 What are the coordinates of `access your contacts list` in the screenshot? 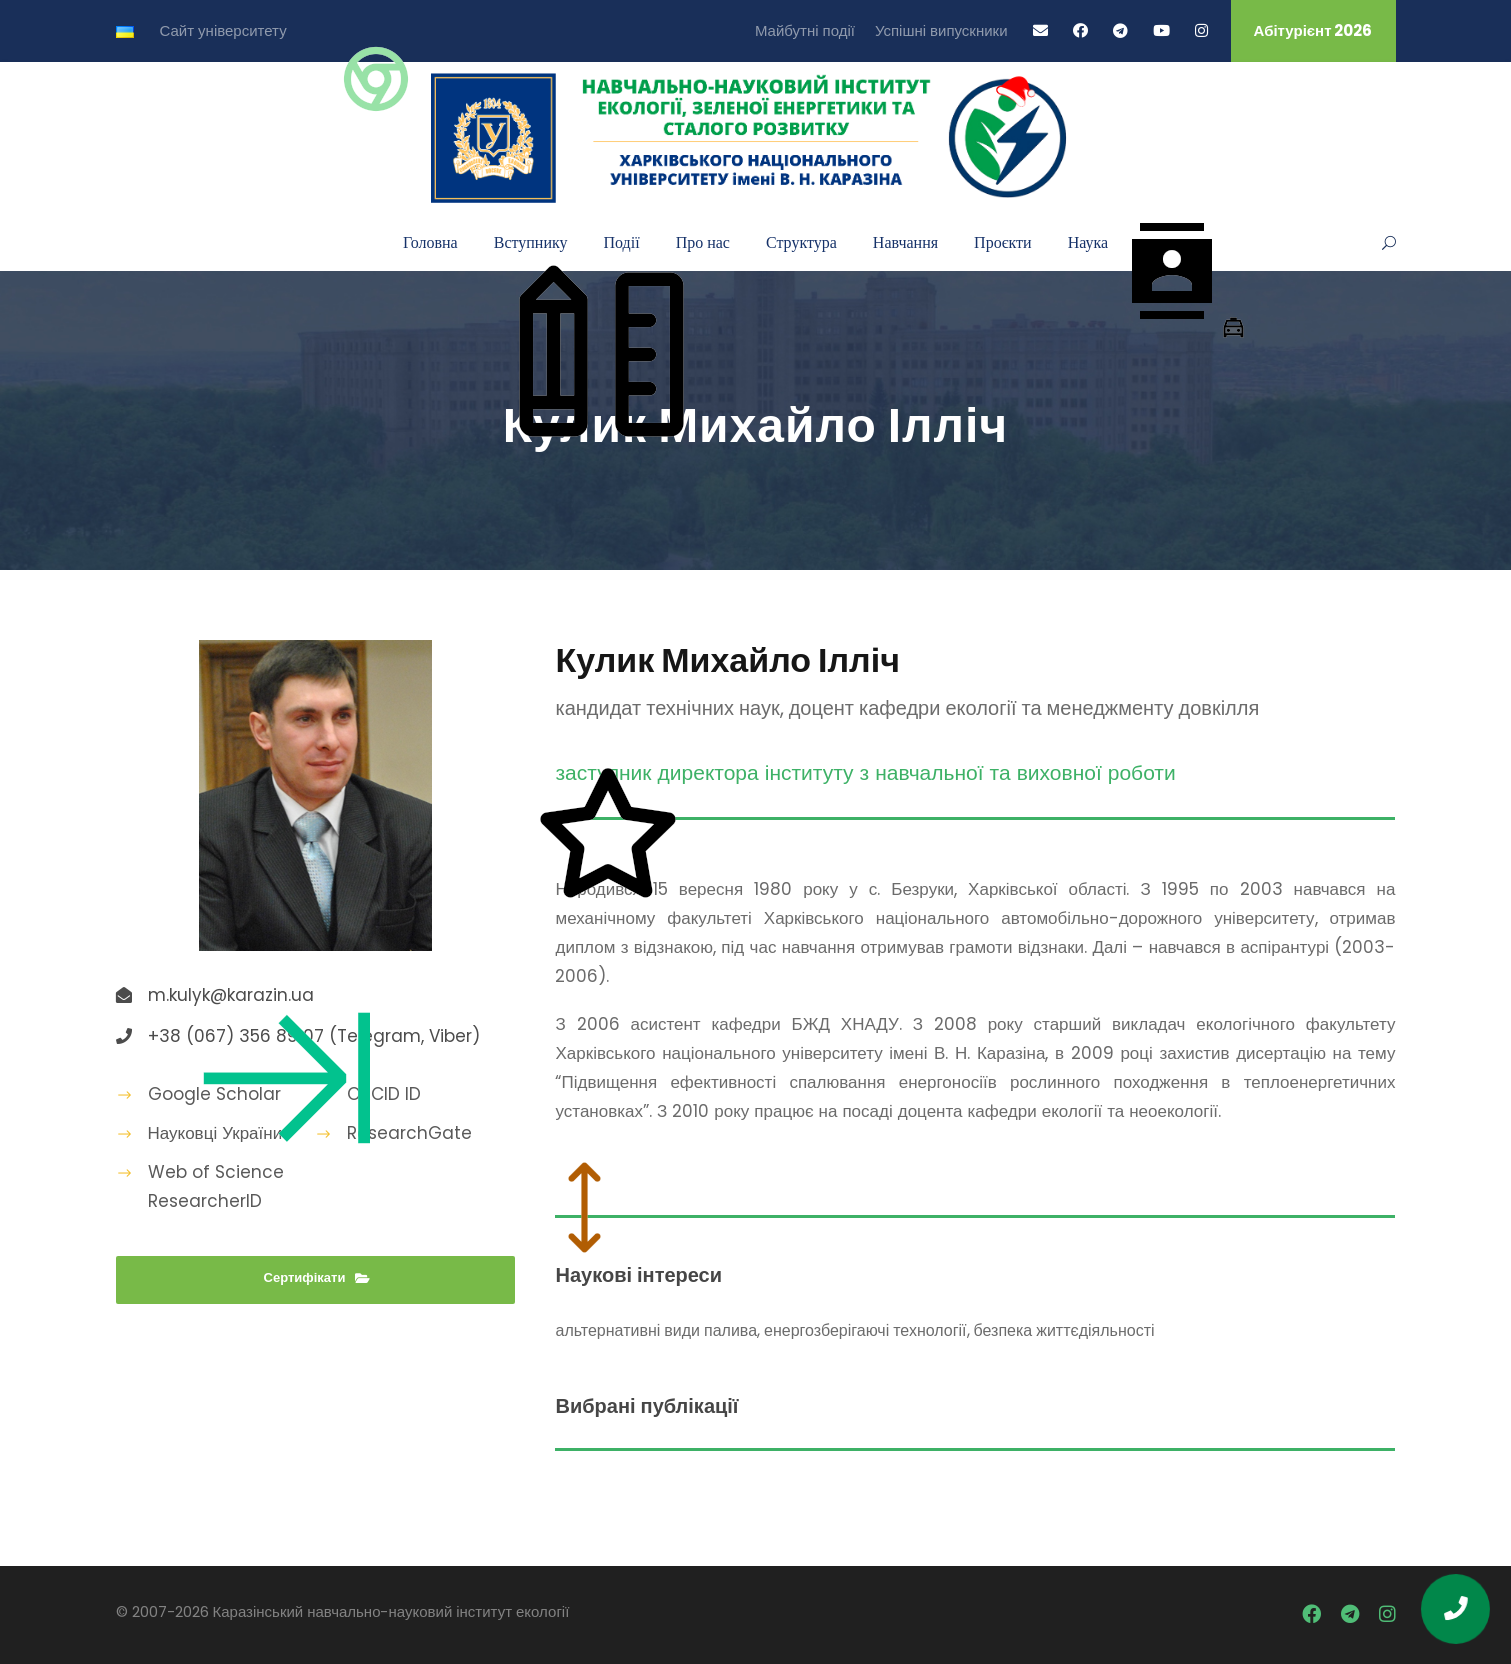 It's located at (1172, 271).